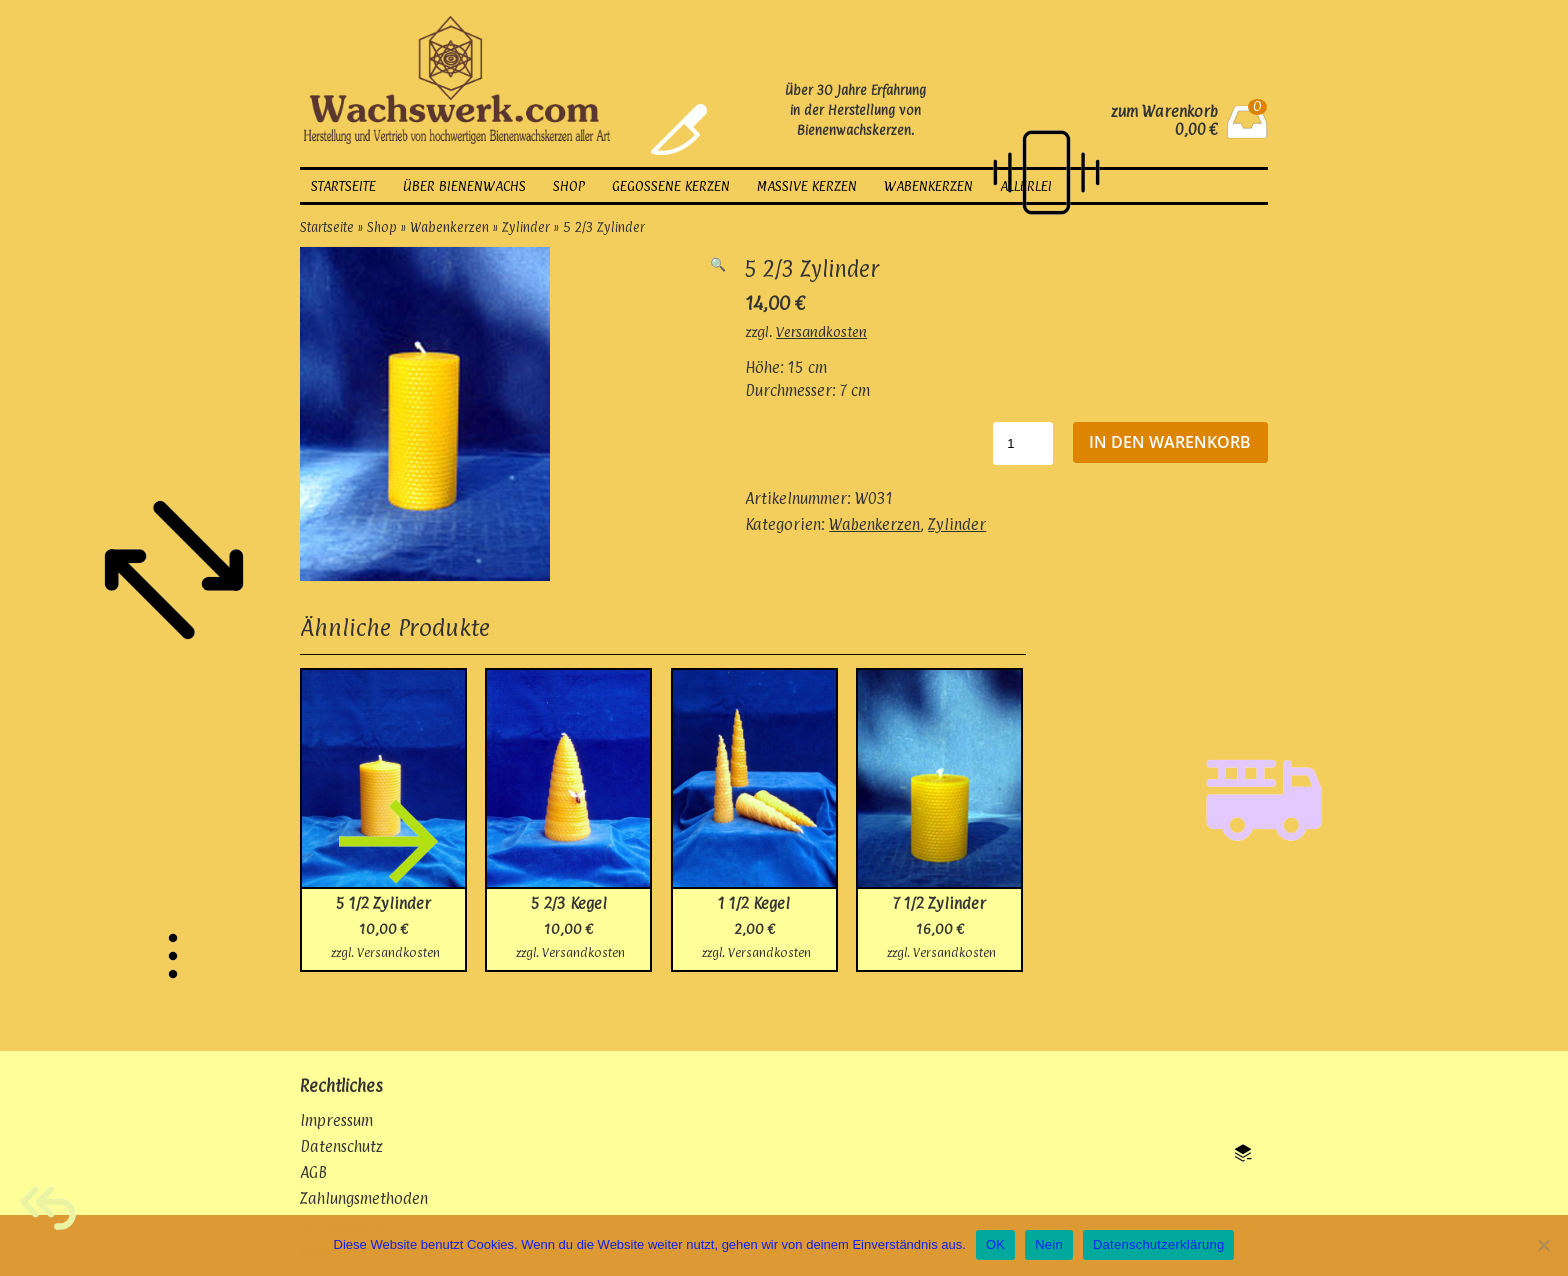 This screenshot has height=1276, width=1568. I want to click on access kitchen or cooking tools, so click(679, 130).